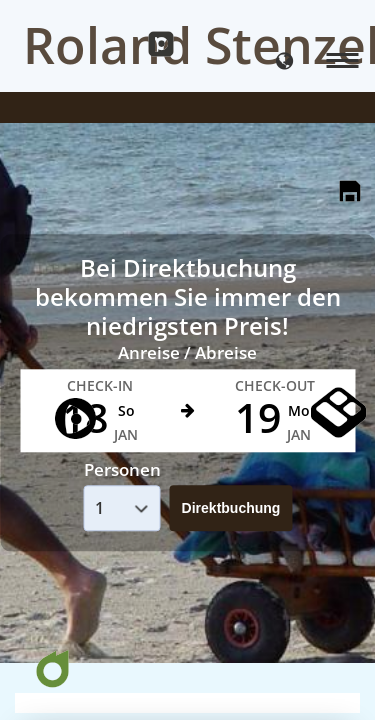 This screenshot has height=720, width=375. Describe the element at coordinates (52, 669) in the screenshot. I see `meteor or comet indicator for weather events` at that location.